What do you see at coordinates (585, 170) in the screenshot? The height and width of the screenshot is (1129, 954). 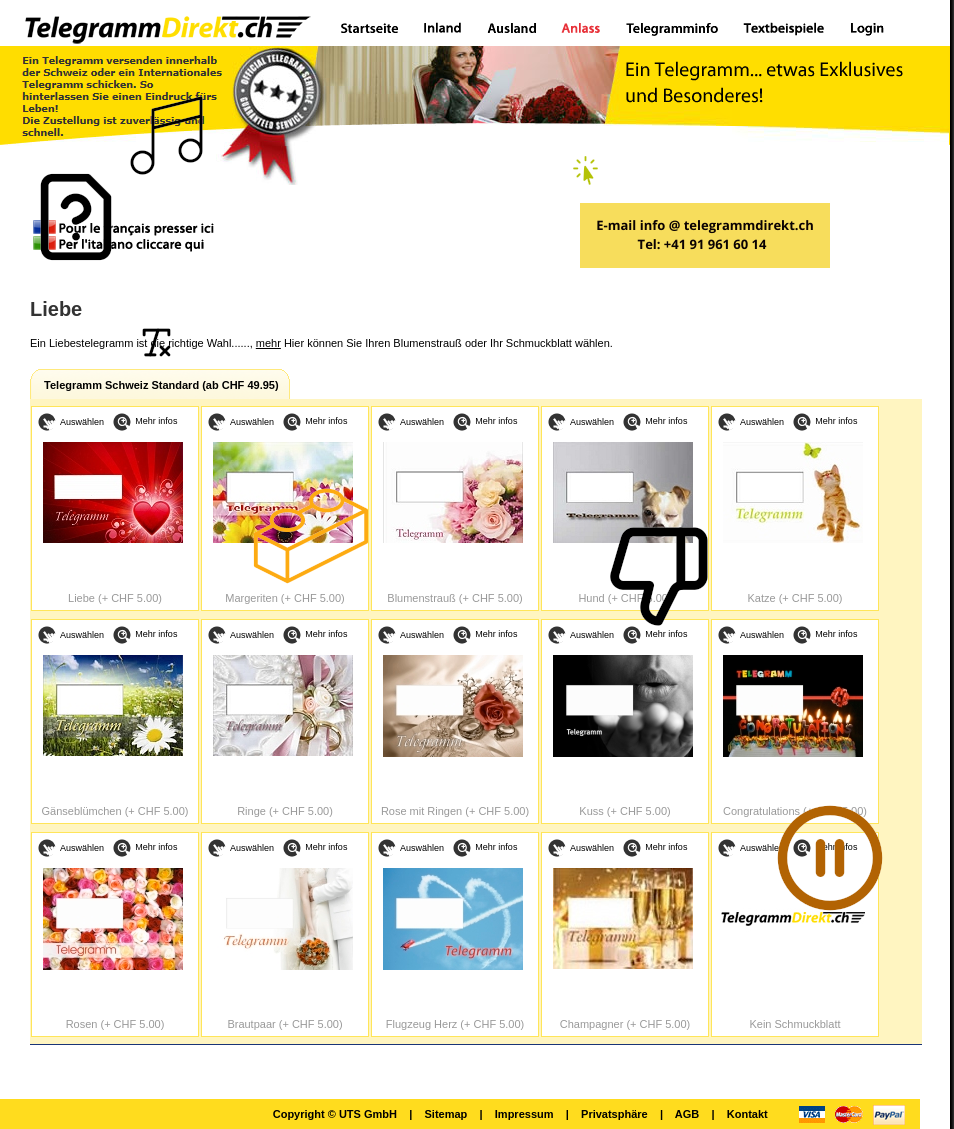 I see `click or tap interaction indicator` at bounding box center [585, 170].